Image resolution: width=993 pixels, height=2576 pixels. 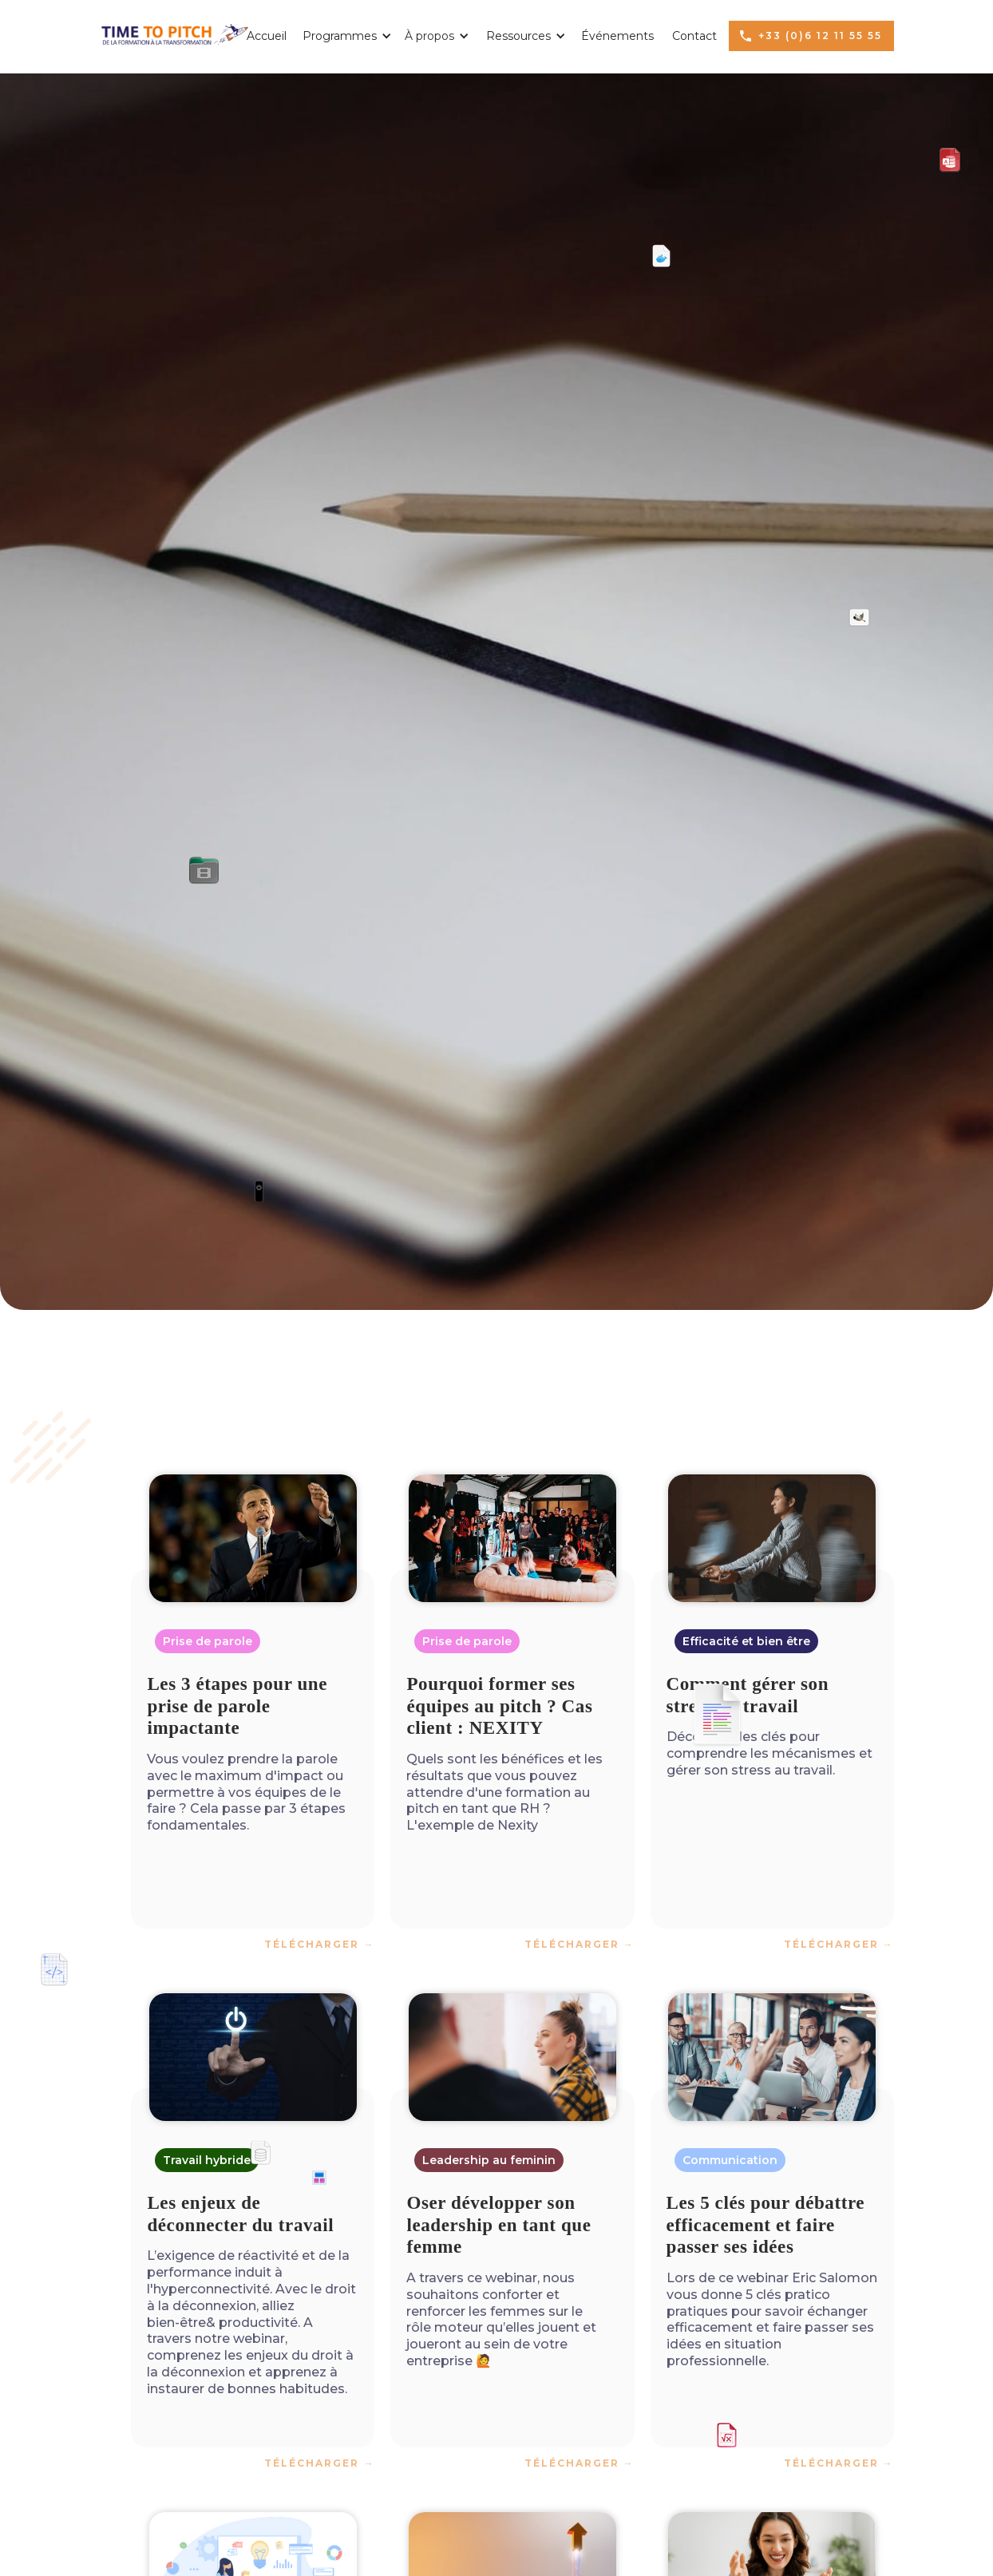 What do you see at coordinates (204, 869) in the screenshot?
I see `open your videos folder` at bounding box center [204, 869].